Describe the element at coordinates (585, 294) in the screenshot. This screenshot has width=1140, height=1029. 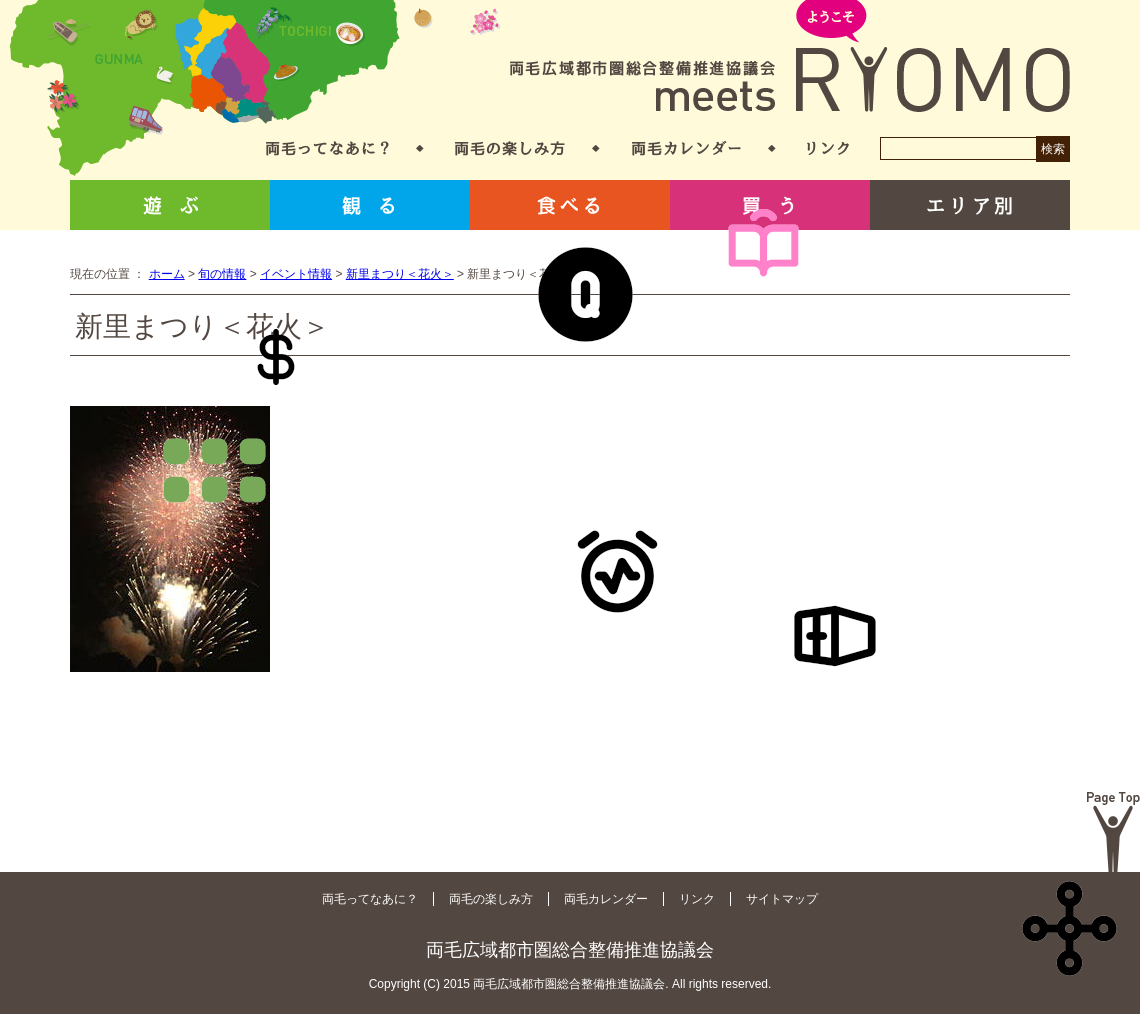
I see `indicates a "Q" category or label` at that location.